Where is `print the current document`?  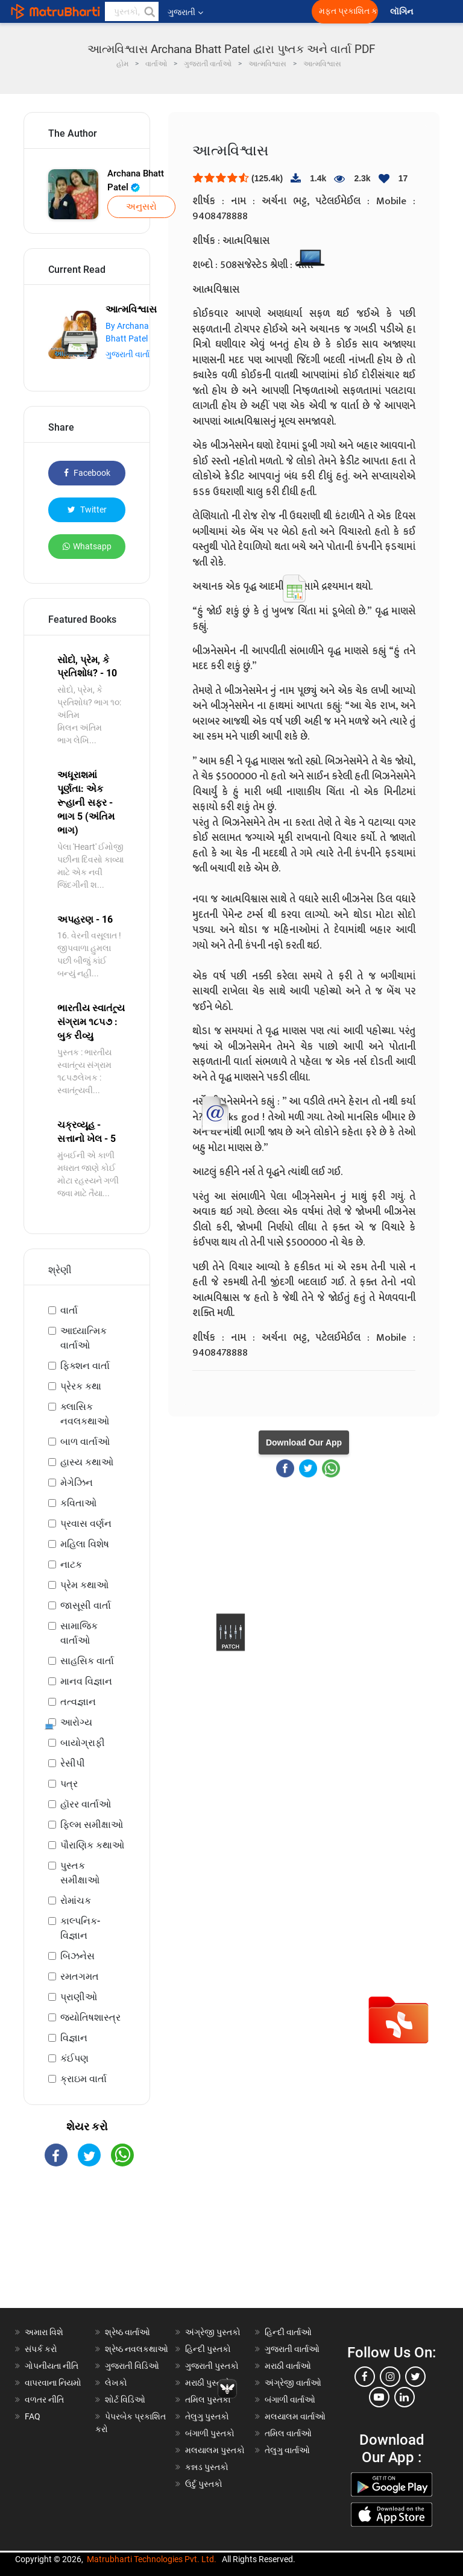 print the current document is located at coordinates (80, 342).